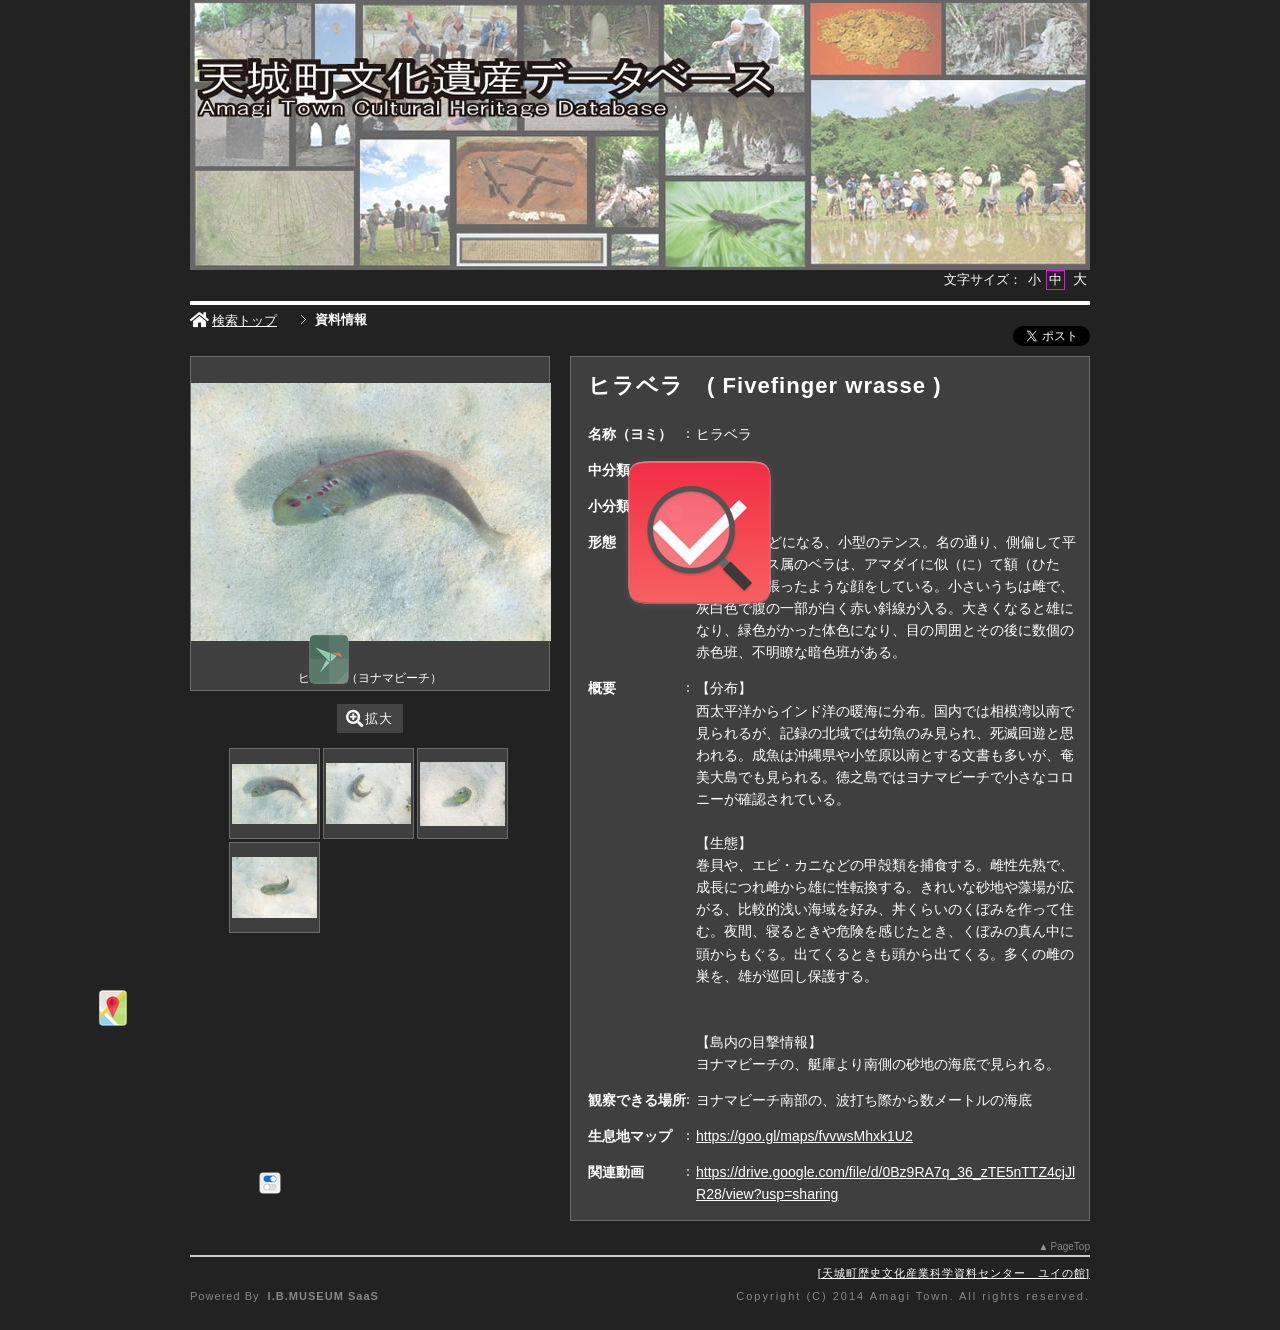 Image resolution: width=1280 pixels, height=1330 pixels. I want to click on a snap package file for linux software installation, so click(329, 659).